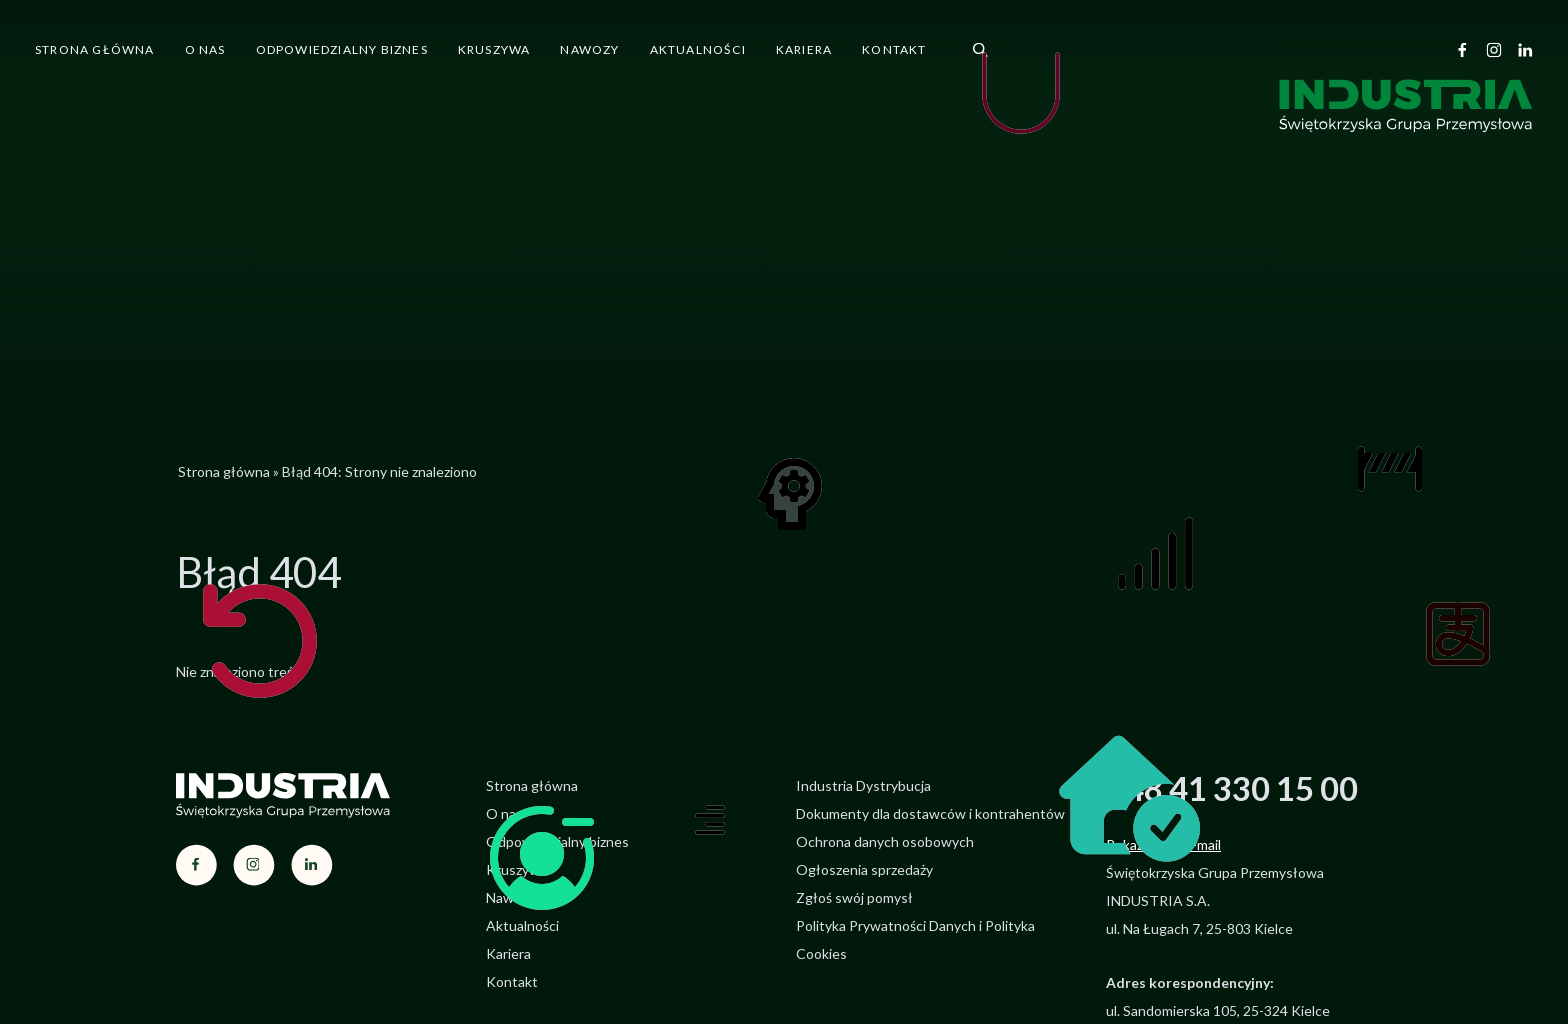 The height and width of the screenshot is (1024, 1568). Describe the element at coordinates (790, 494) in the screenshot. I see `access mental health or mindfulness features` at that location.